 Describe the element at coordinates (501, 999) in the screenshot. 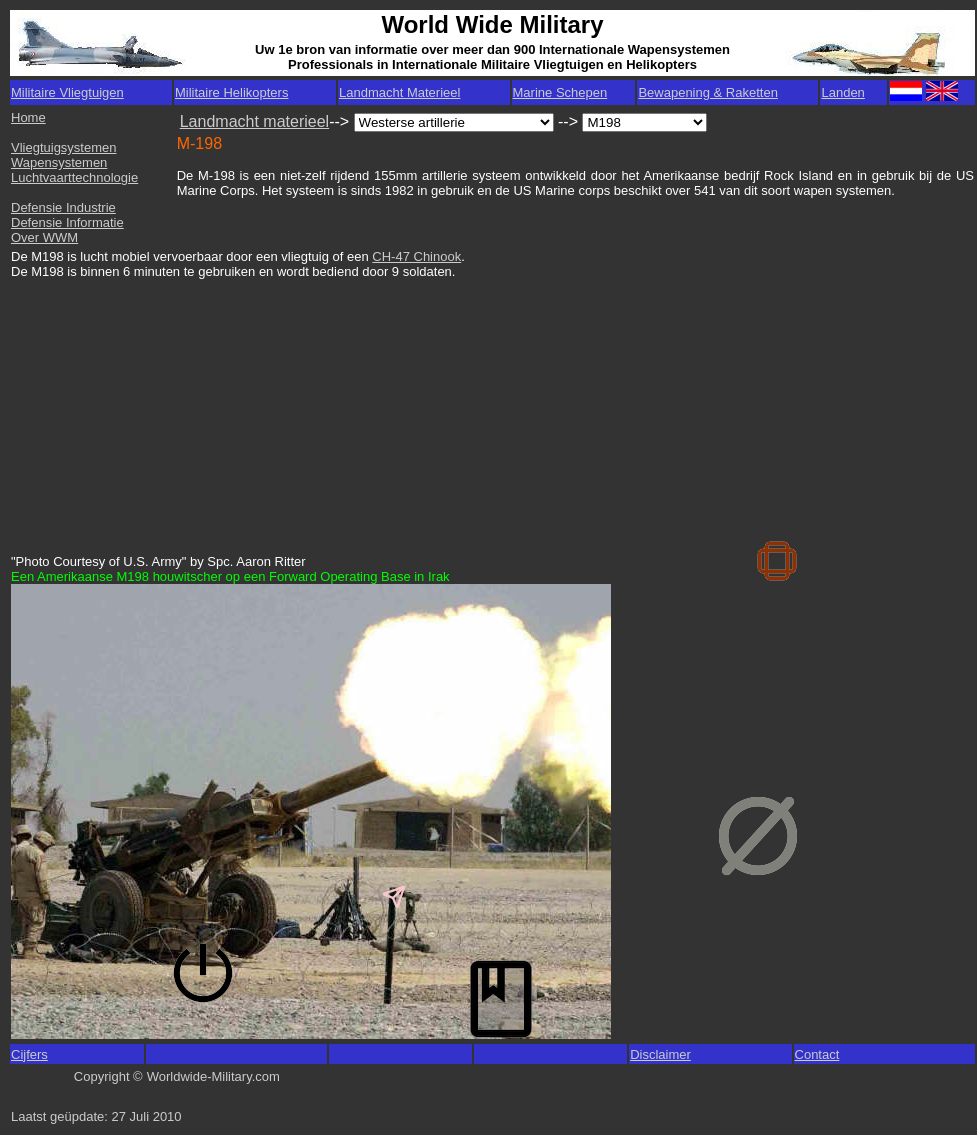

I see `access your saved bookmarks or reading list` at that location.